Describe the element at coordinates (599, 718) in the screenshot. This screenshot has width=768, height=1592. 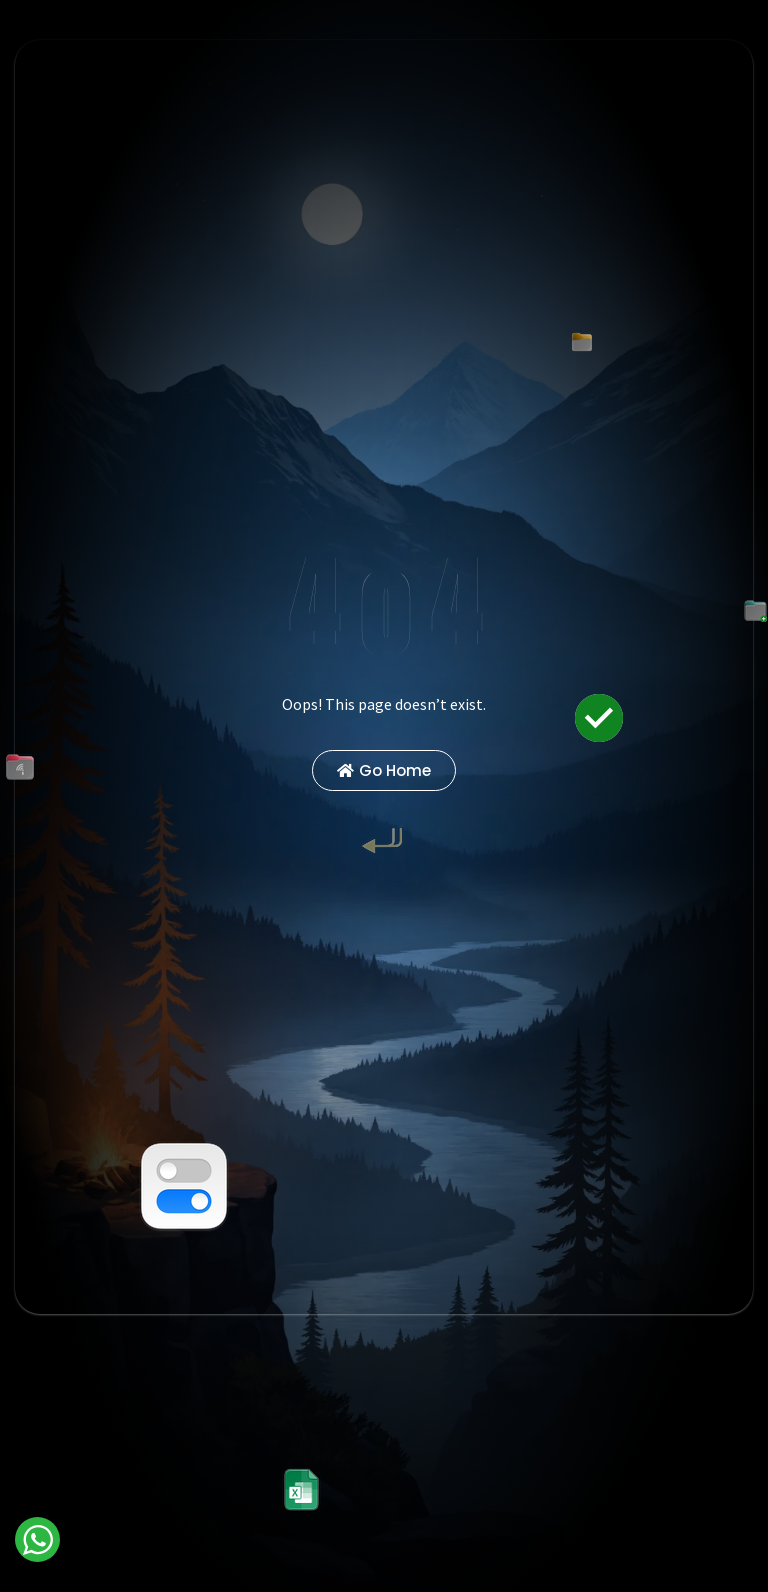
I see `mark item as complete` at that location.